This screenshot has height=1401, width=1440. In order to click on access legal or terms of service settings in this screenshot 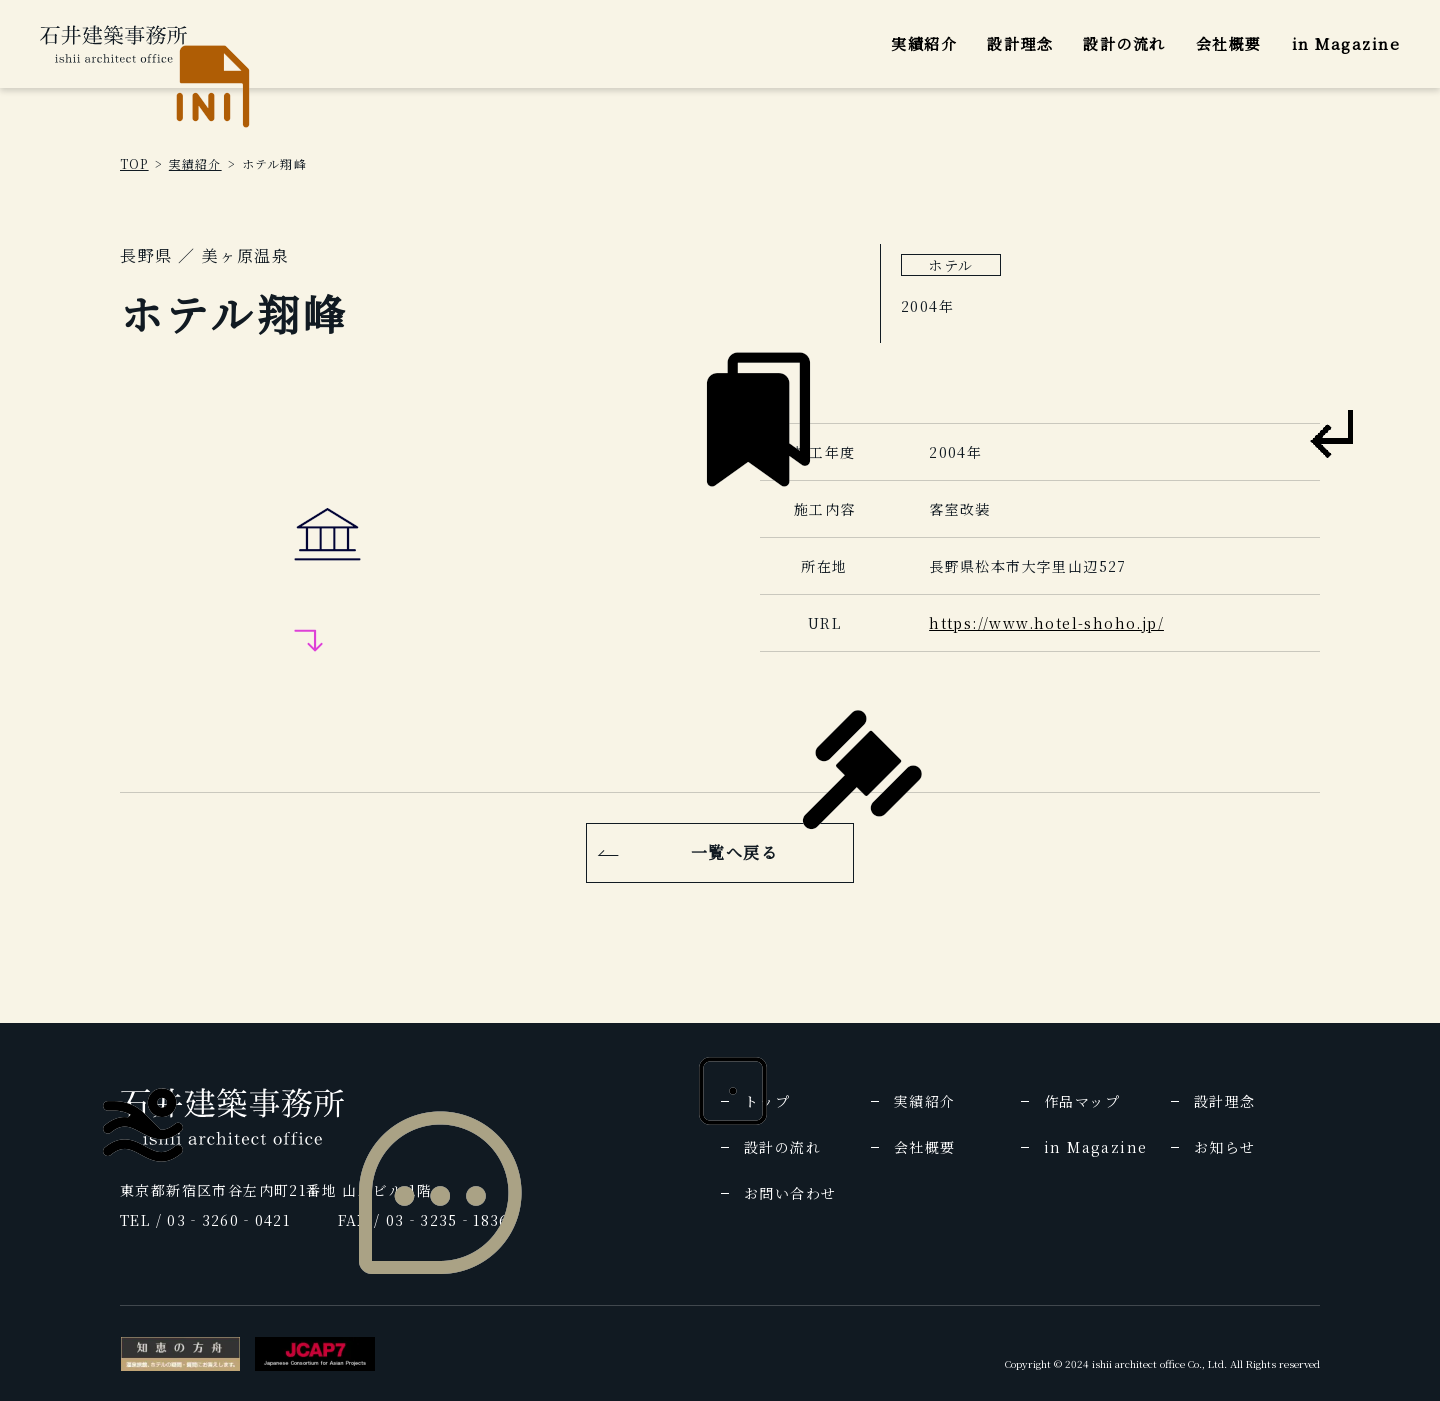, I will do `click(858, 774)`.